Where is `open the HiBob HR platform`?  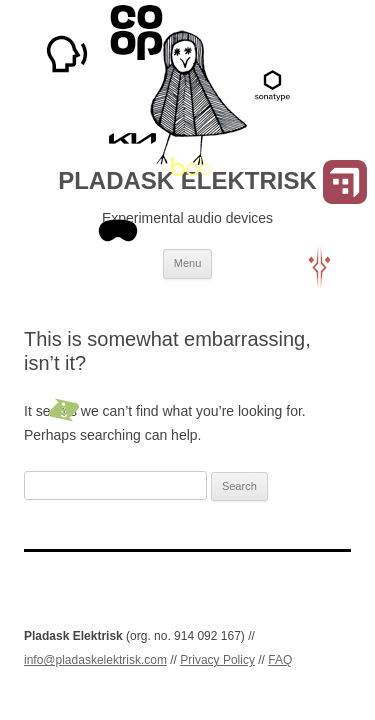 open the HiBob HR platform is located at coordinates (191, 166).